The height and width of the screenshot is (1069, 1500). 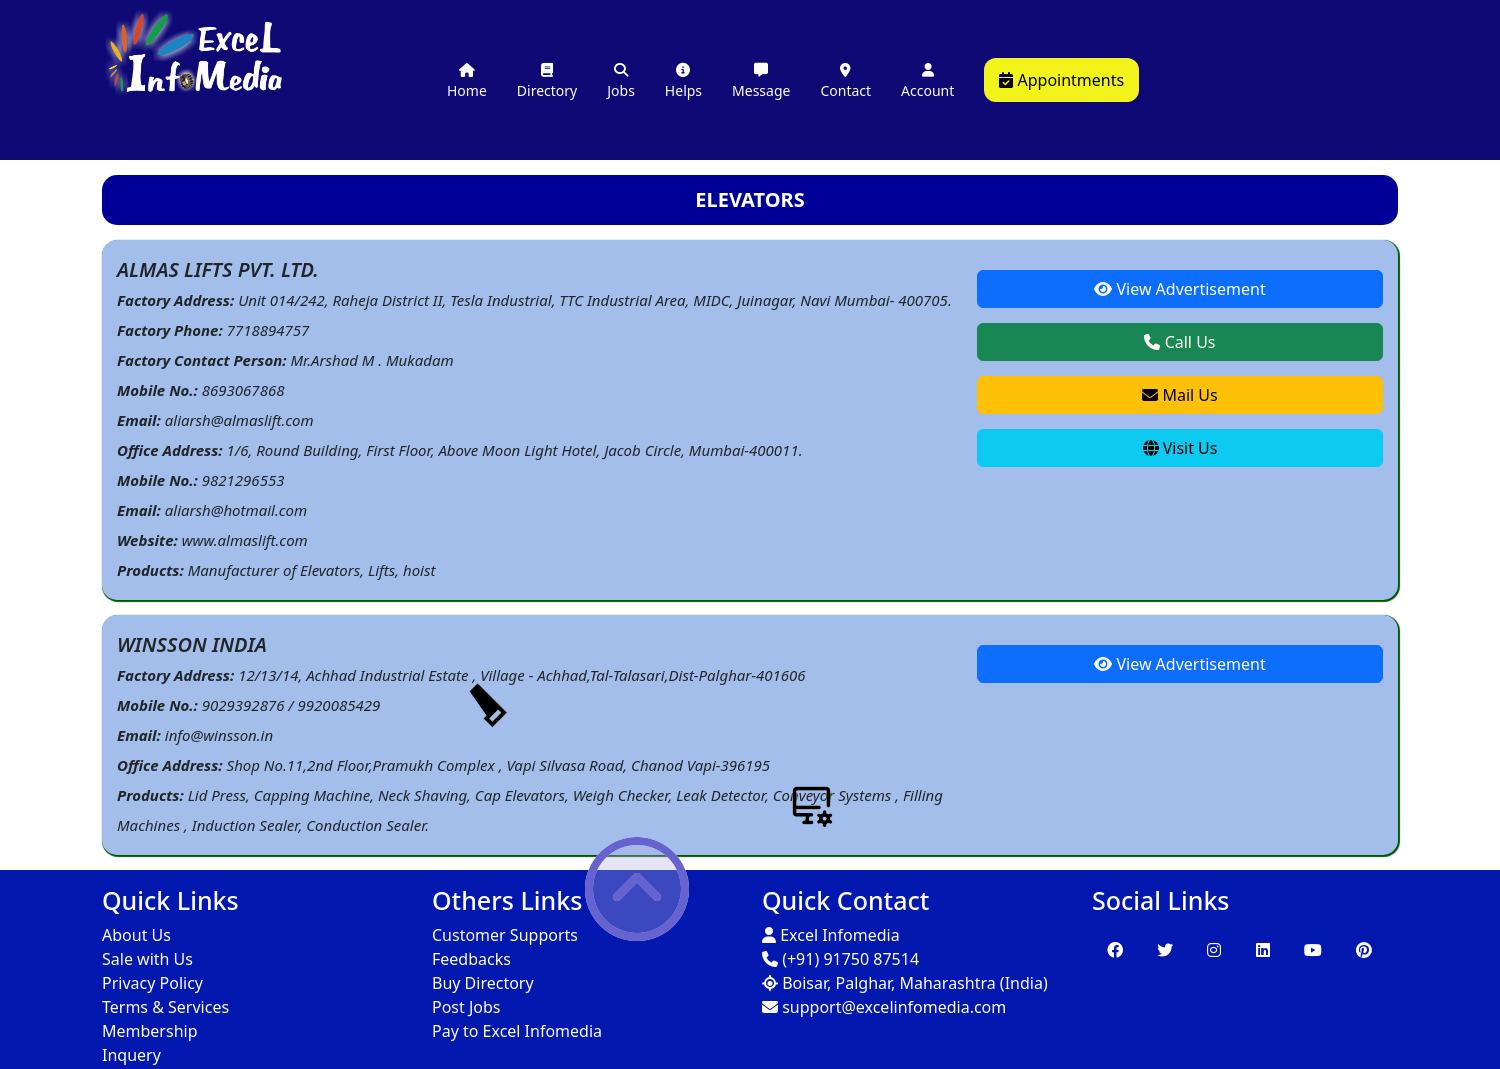 I want to click on scroll up or return to top of page, so click(x=637, y=889).